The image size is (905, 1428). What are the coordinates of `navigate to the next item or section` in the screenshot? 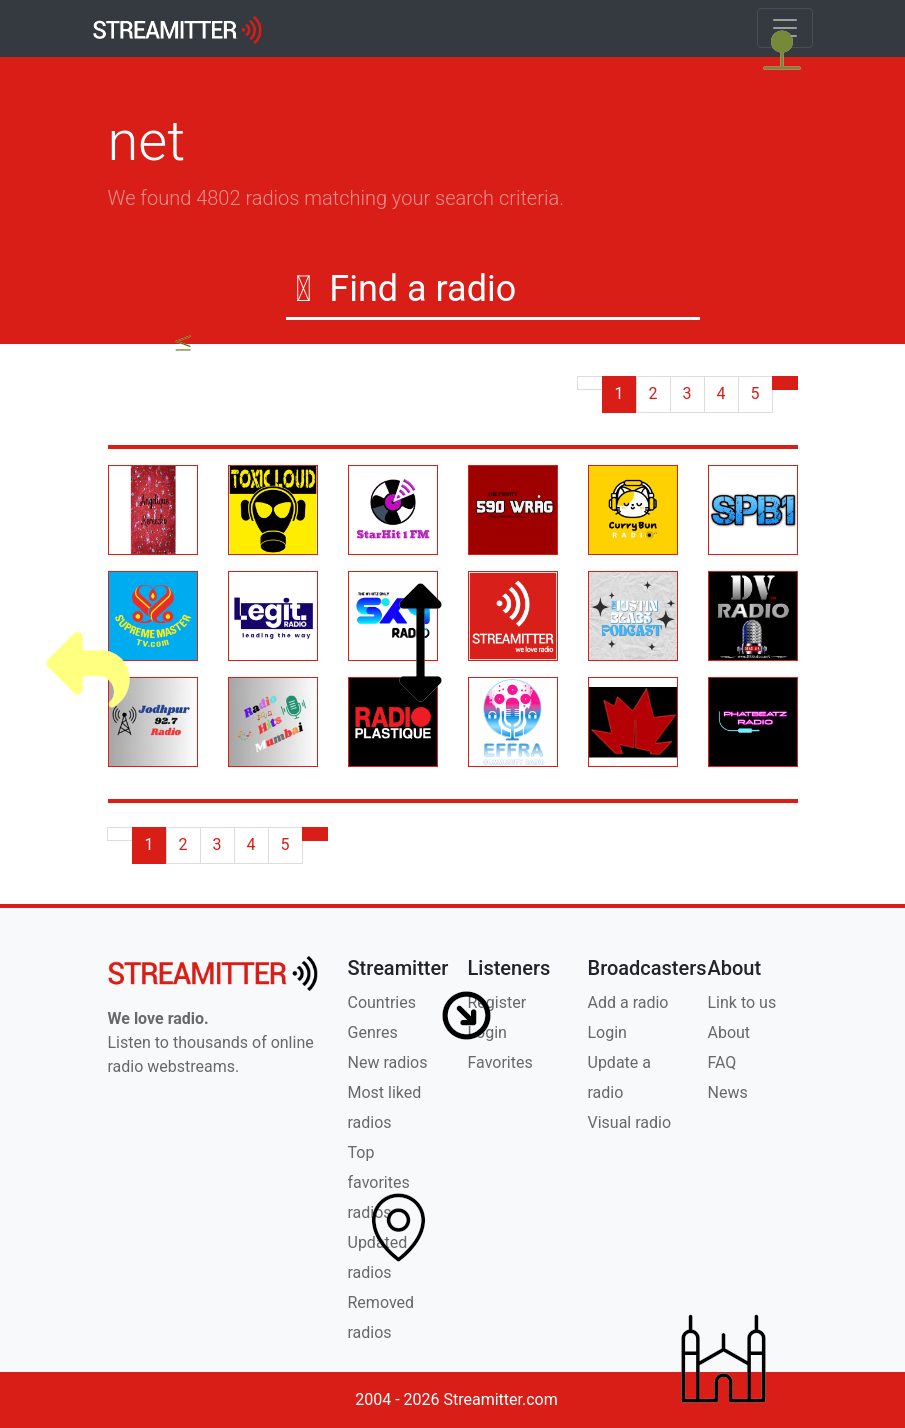 It's located at (466, 1015).